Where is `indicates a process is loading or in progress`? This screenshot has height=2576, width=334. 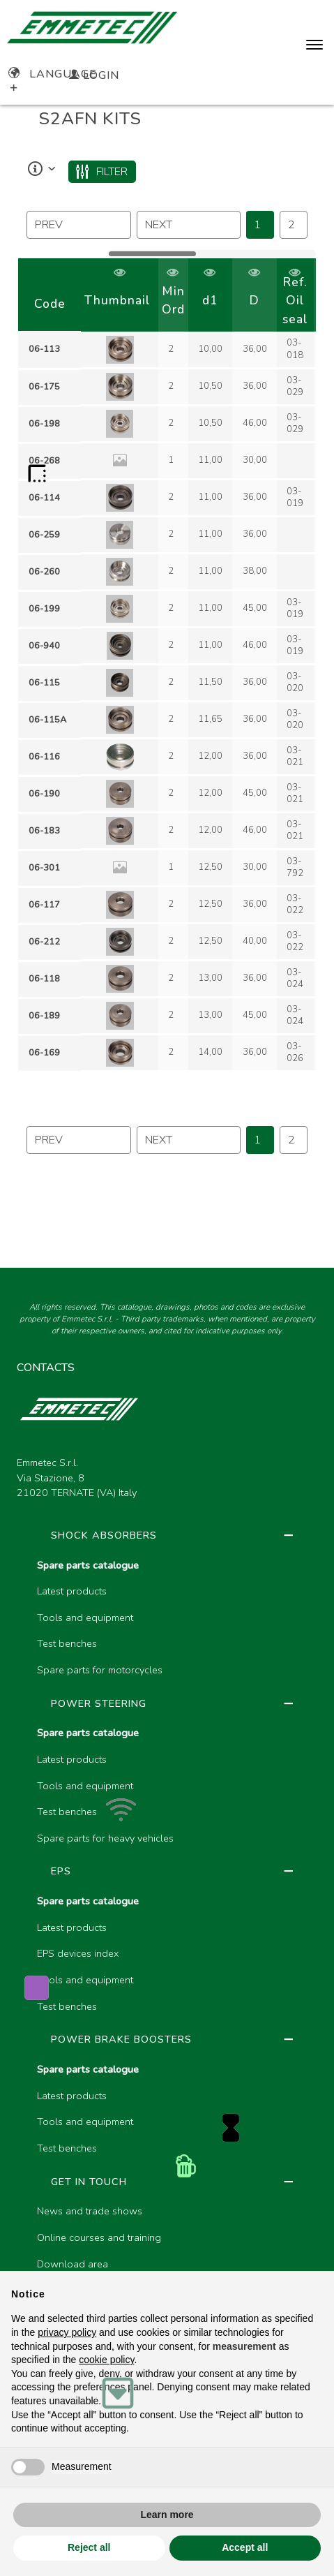 indicates a process is loading or in progress is located at coordinates (231, 2128).